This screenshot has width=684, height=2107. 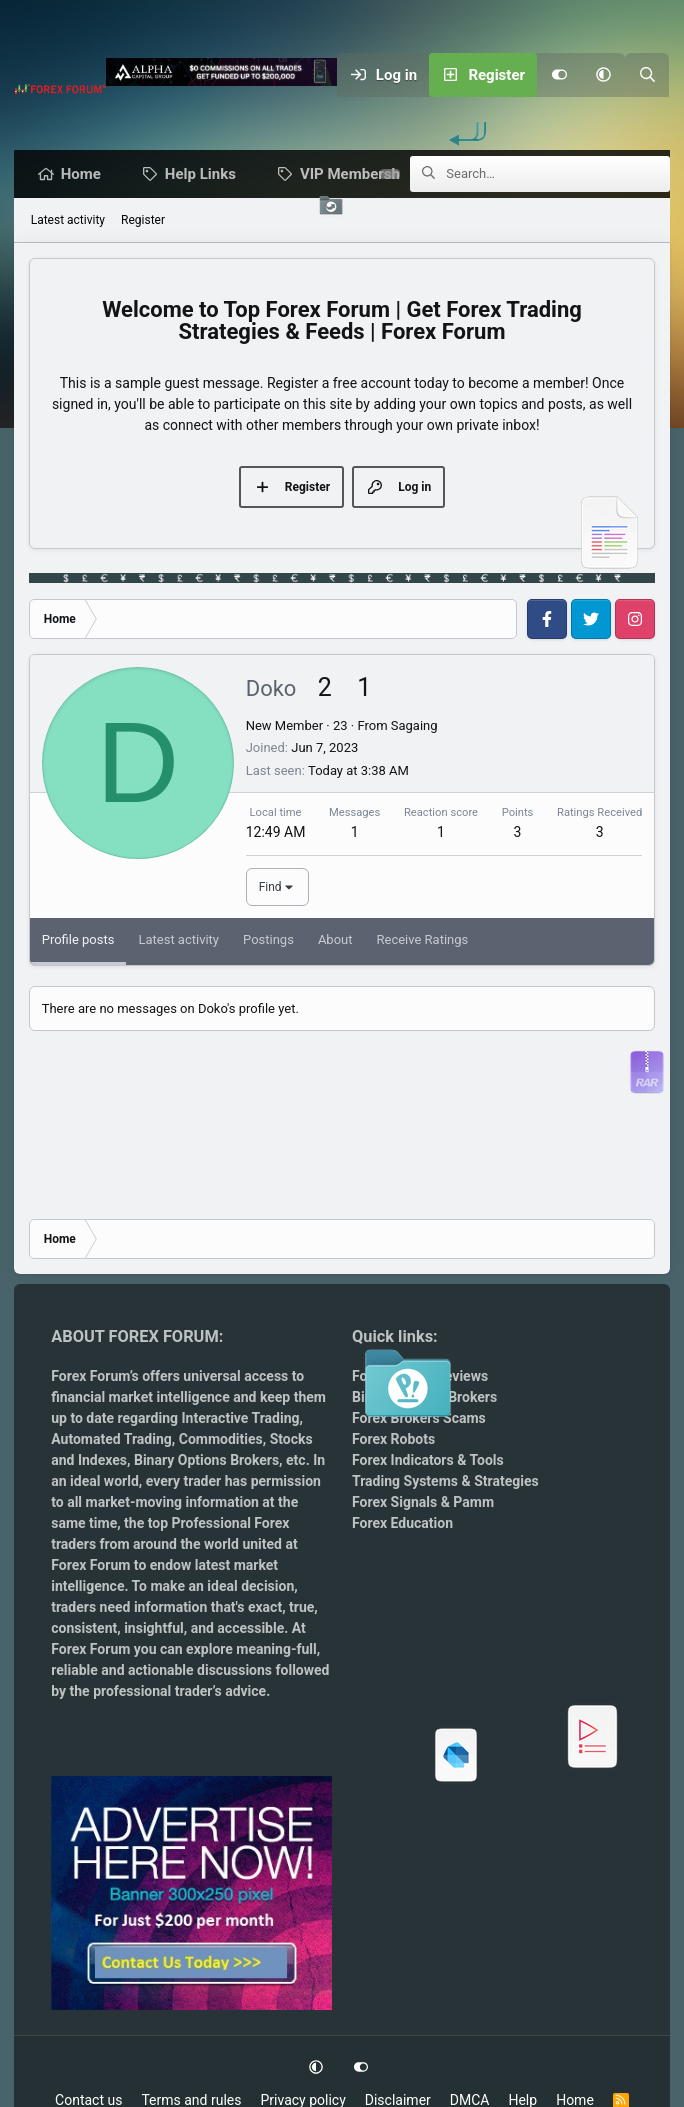 What do you see at coordinates (456, 1755) in the screenshot?
I see `indicates a Dart programming language file` at bounding box center [456, 1755].